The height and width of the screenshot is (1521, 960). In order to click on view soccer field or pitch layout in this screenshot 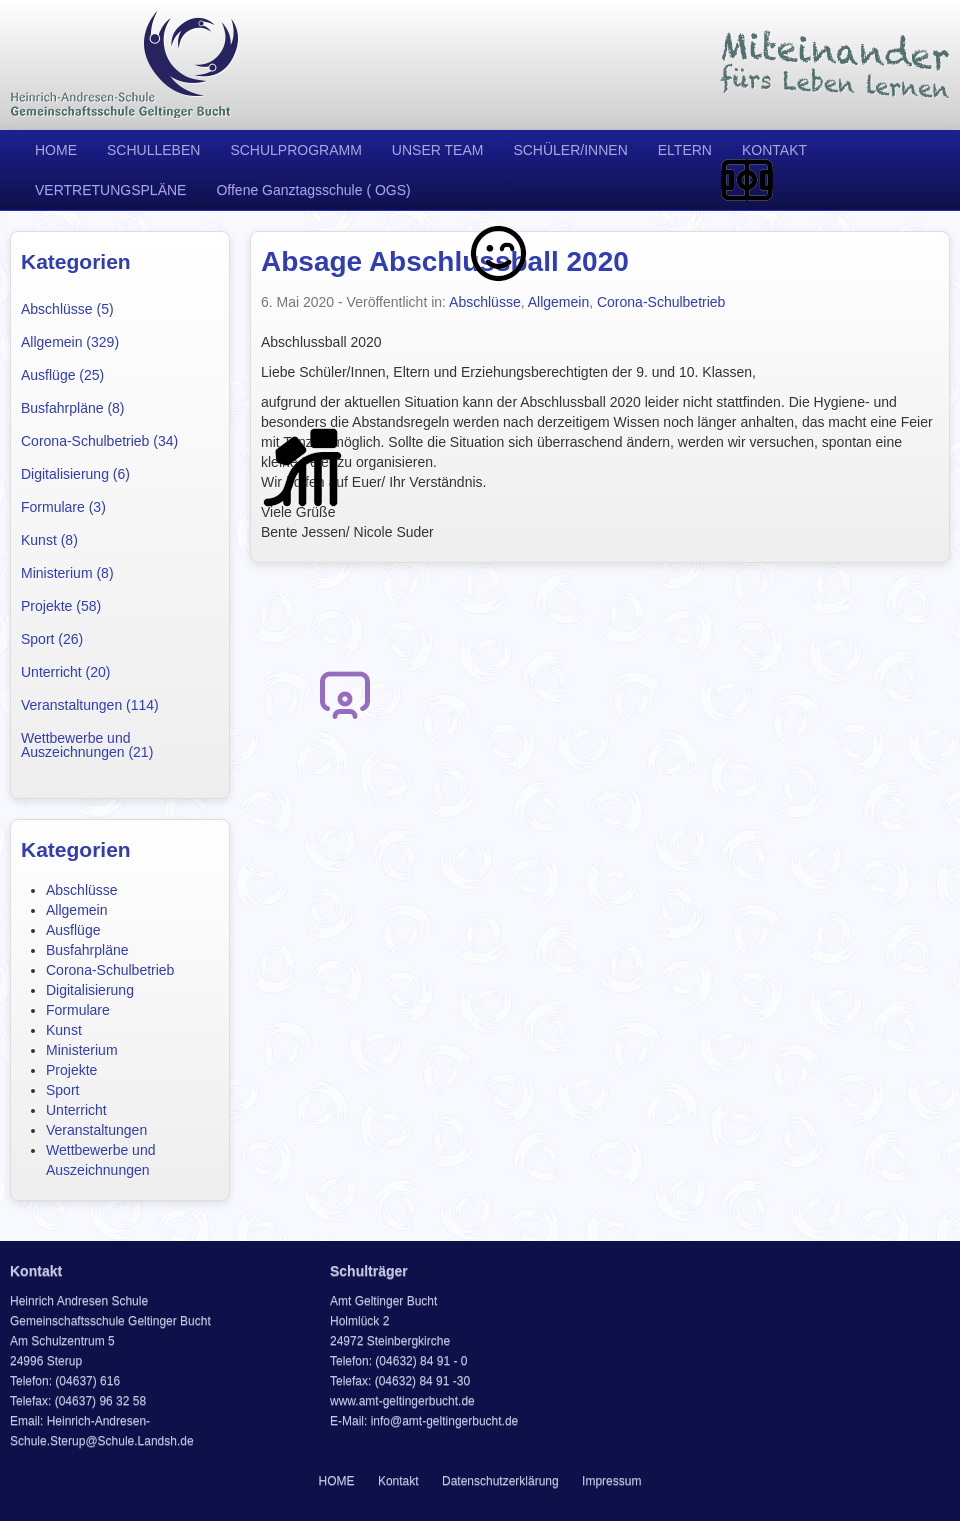, I will do `click(747, 180)`.